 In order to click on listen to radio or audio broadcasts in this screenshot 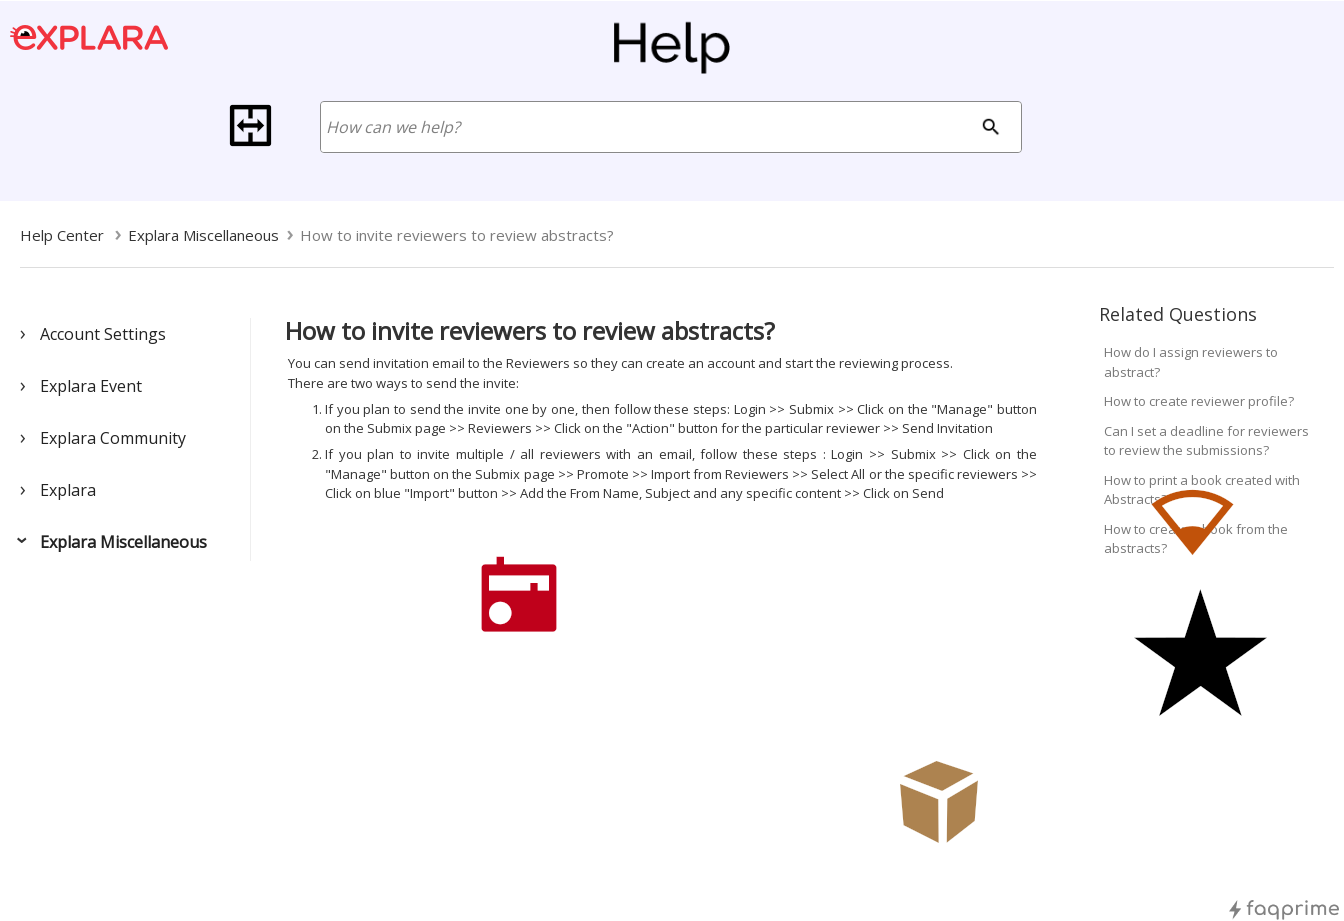, I will do `click(519, 598)`.